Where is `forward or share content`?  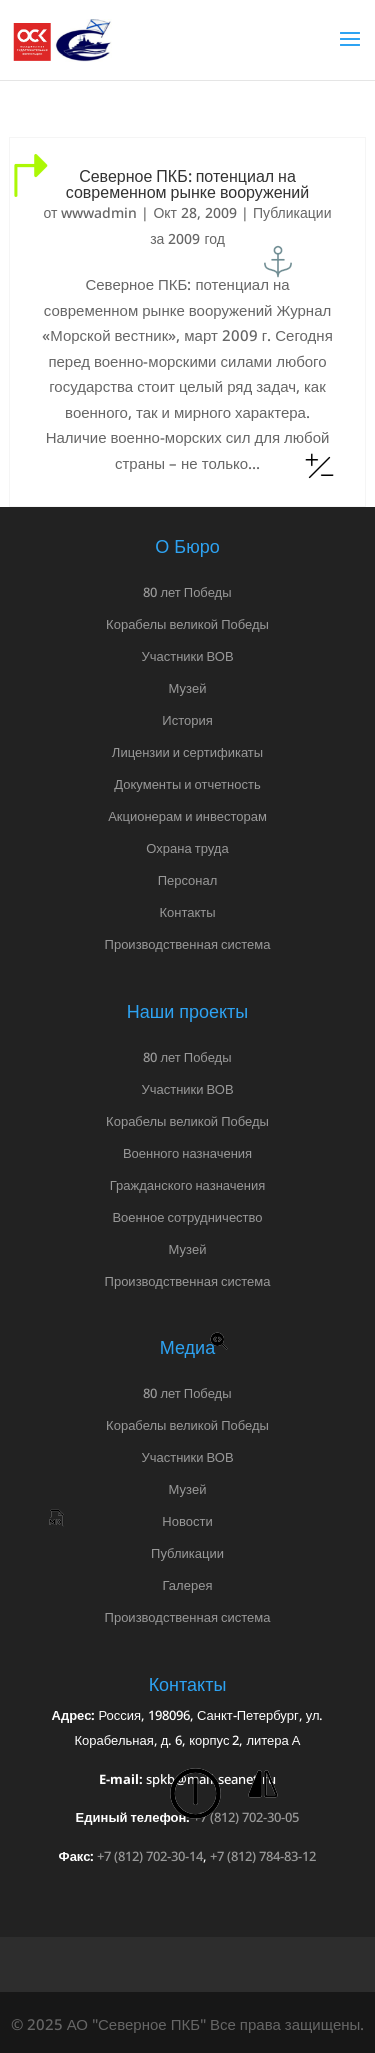
forward or share content is located at coordinates (27, 175).